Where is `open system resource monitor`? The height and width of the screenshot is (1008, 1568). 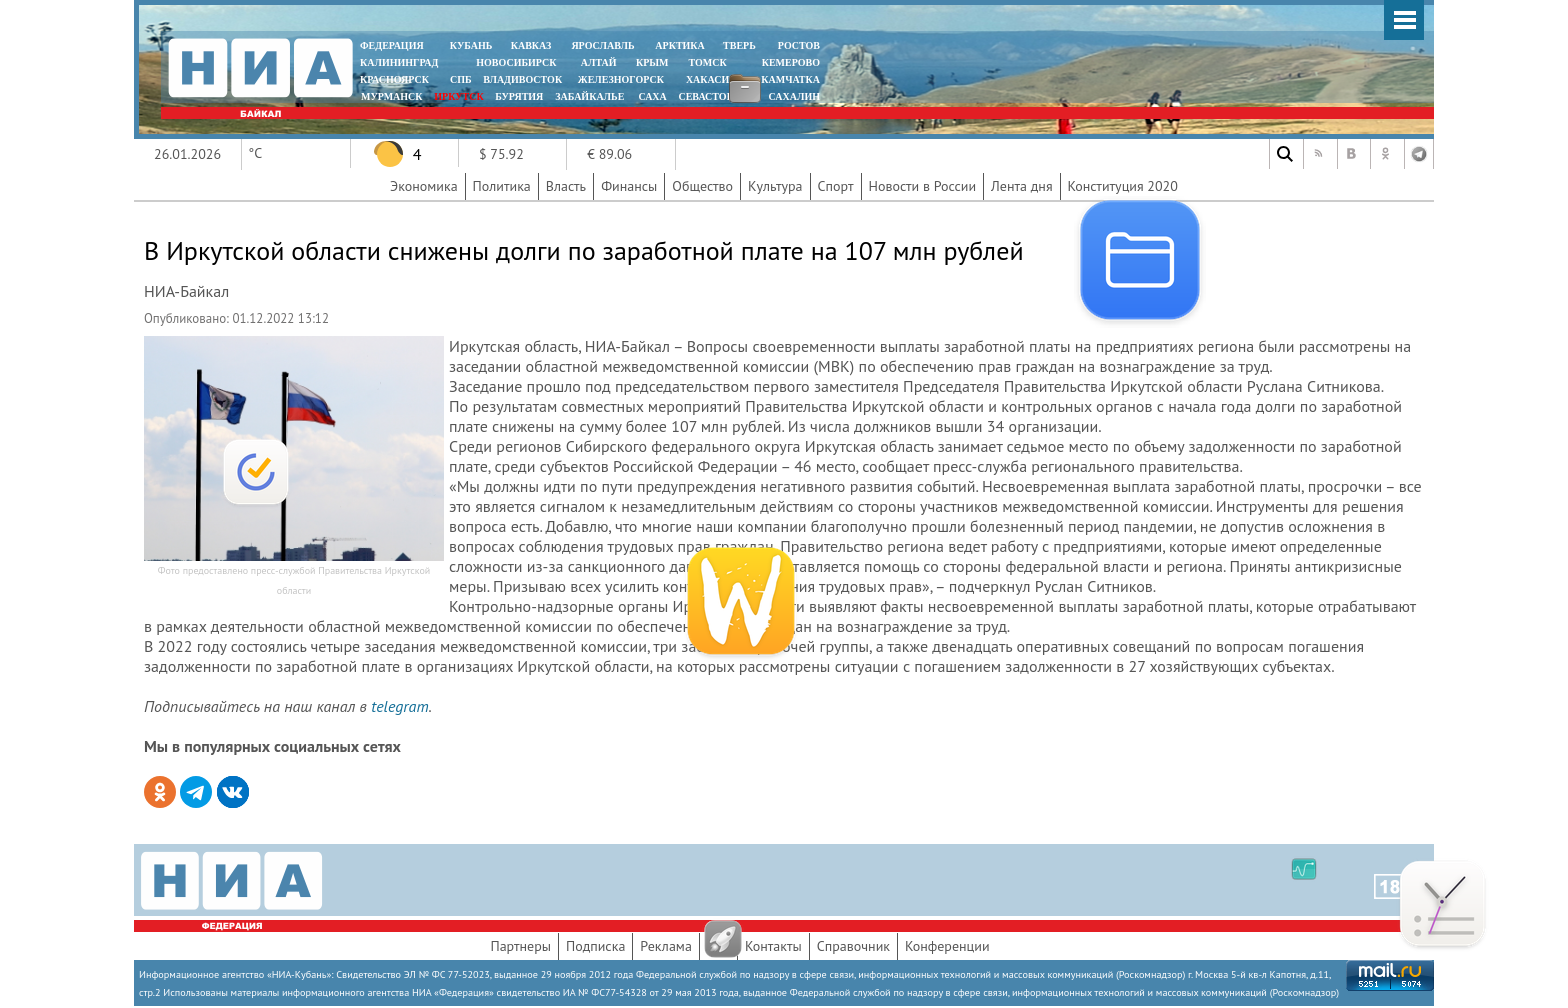 open system resource monitor is located at coordinates (1304, 869).